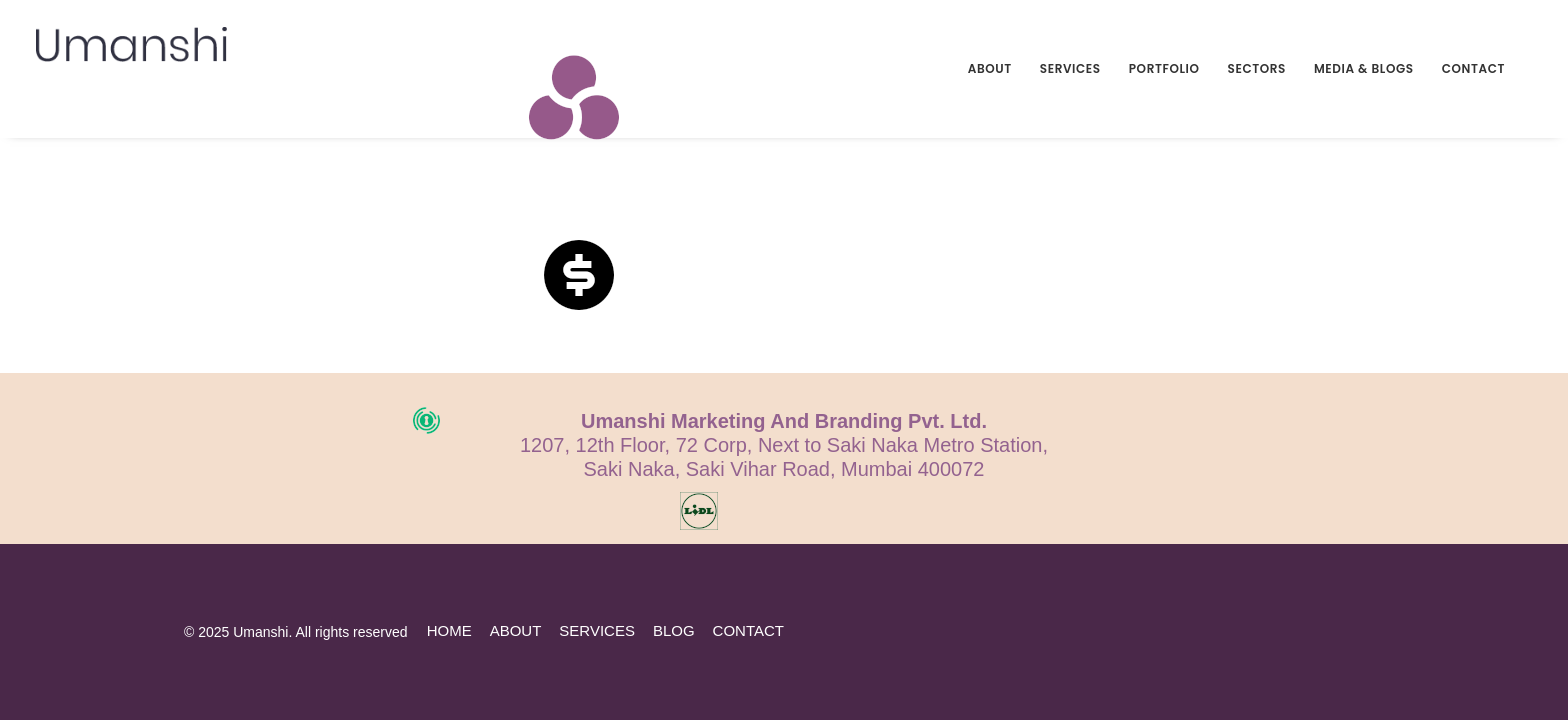 Image resolution: width=1568 pixels, height=720 pixels. I want to click on open the Lidl shopping app, so click(699, 511).